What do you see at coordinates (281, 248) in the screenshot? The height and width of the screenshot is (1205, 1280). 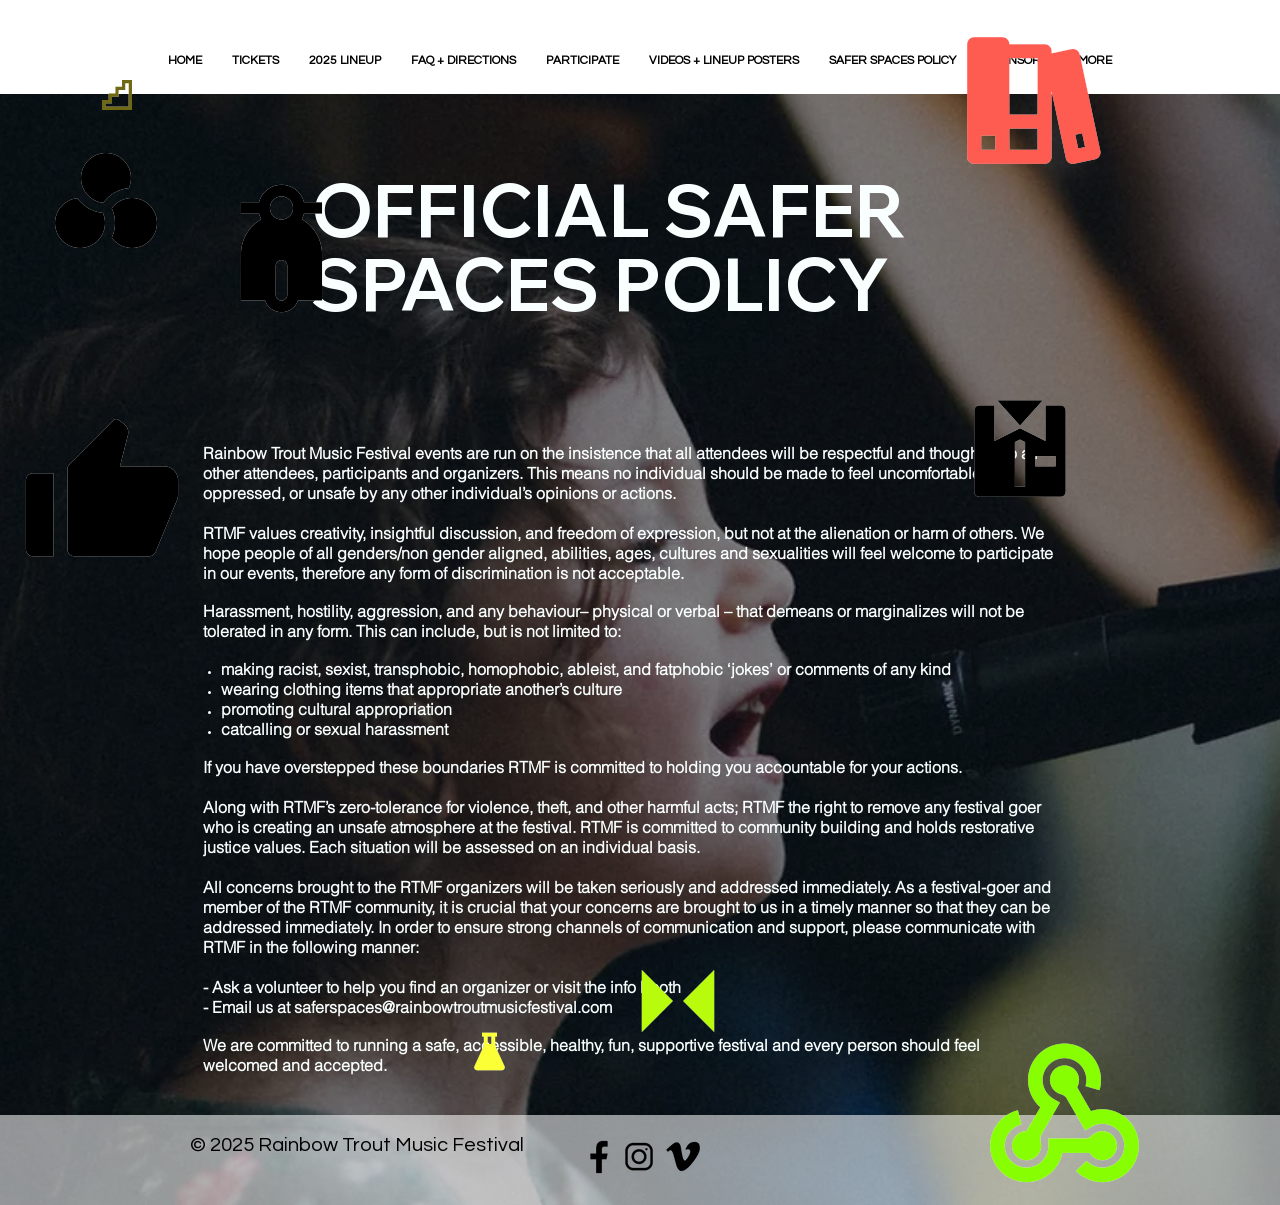 I see `select e-bike as transportation mode` at bounding box center [281, 248].